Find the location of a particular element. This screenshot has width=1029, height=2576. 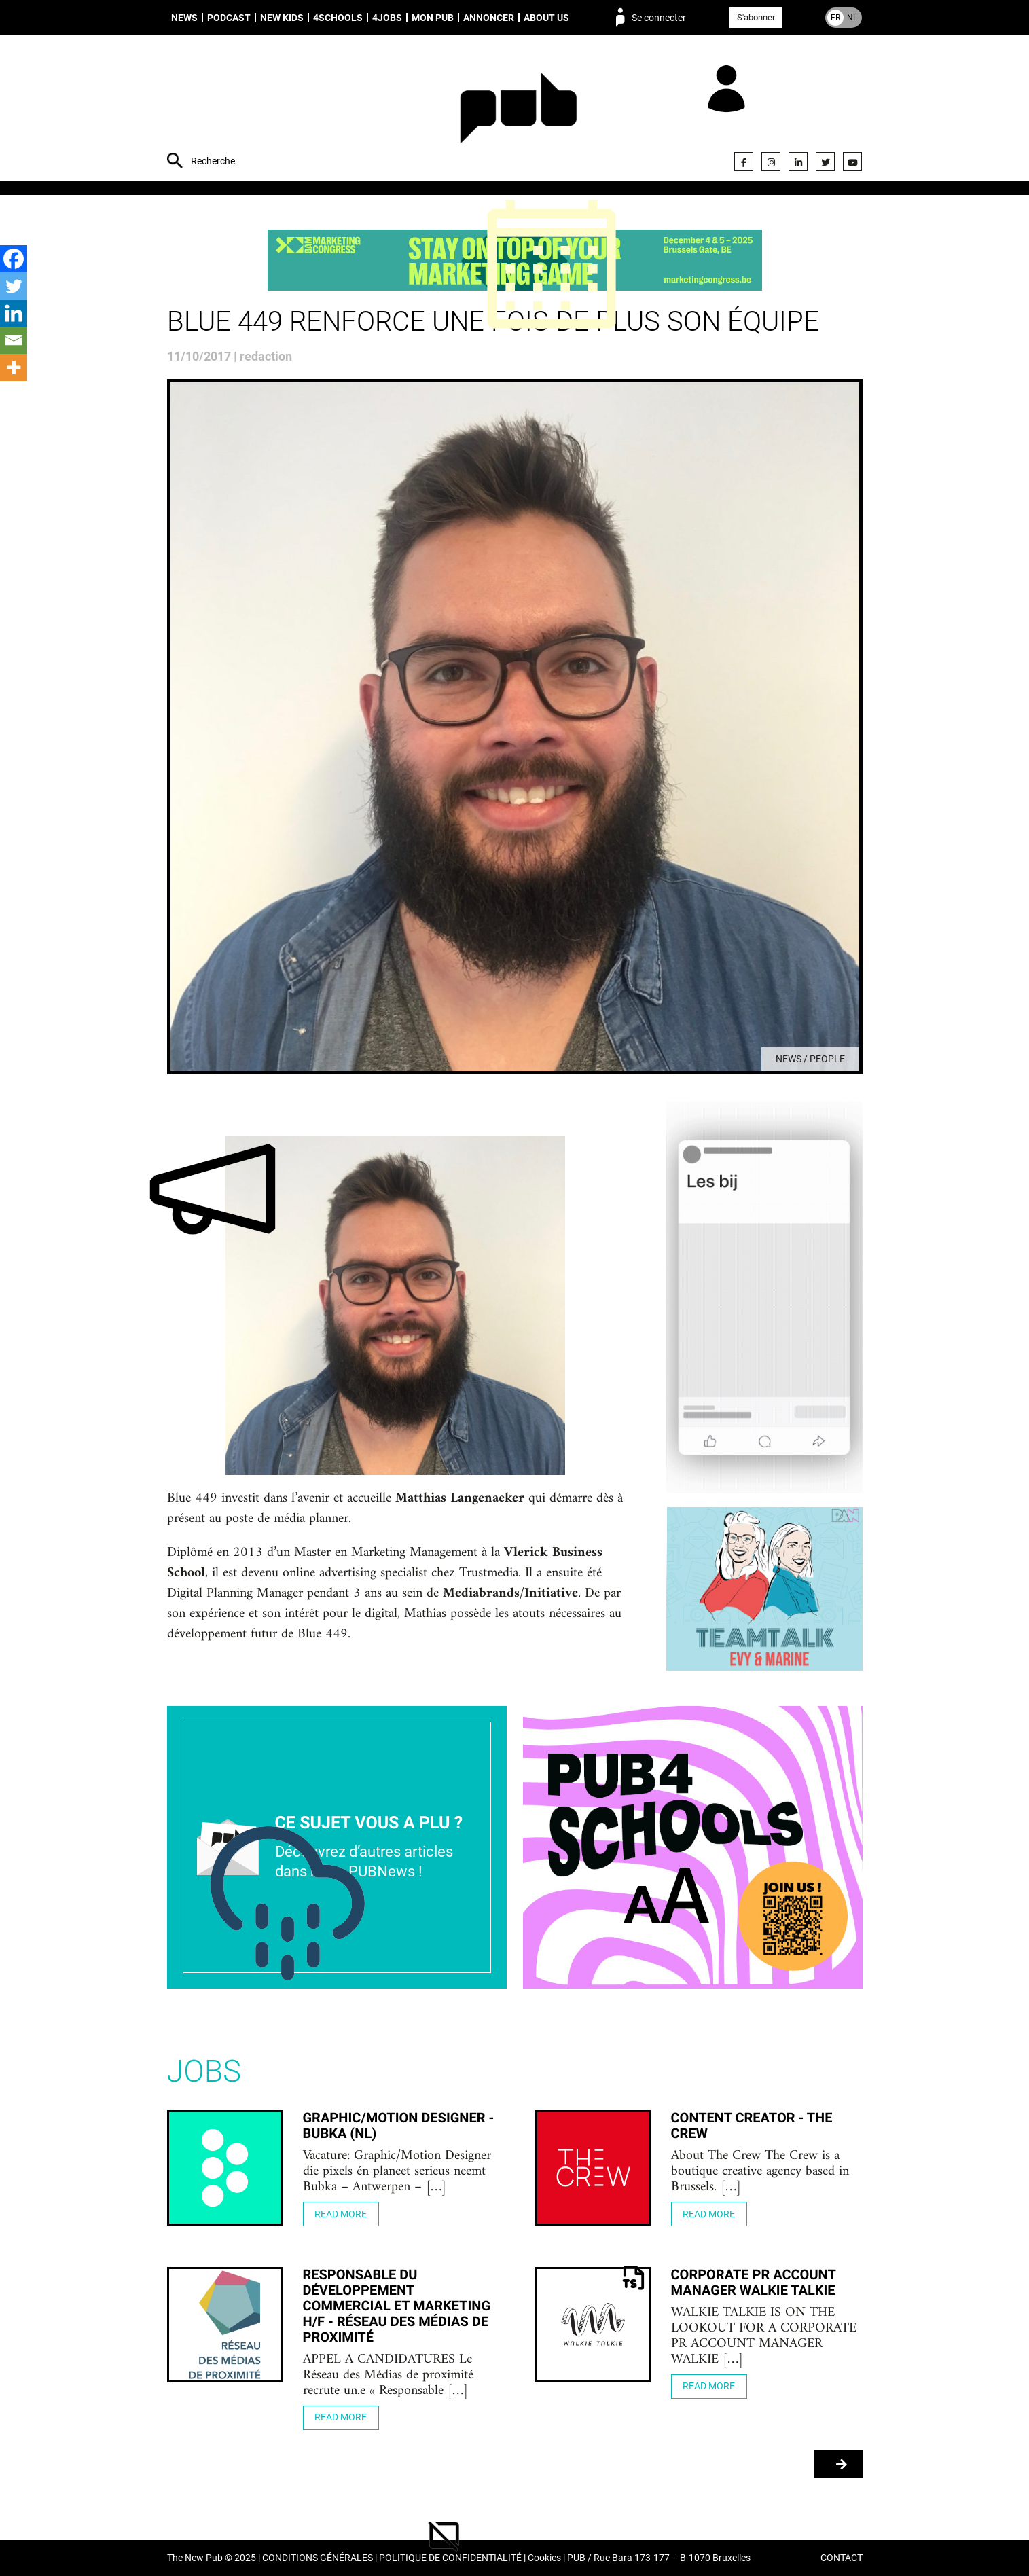

view your profile is located at coordinates (726, 88).